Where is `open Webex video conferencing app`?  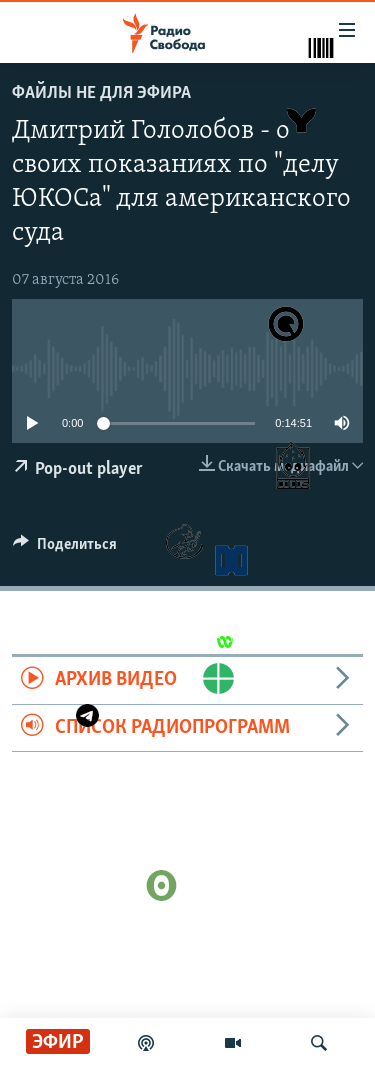 open Webex video conferencing app is located at coordinates (225, 642).